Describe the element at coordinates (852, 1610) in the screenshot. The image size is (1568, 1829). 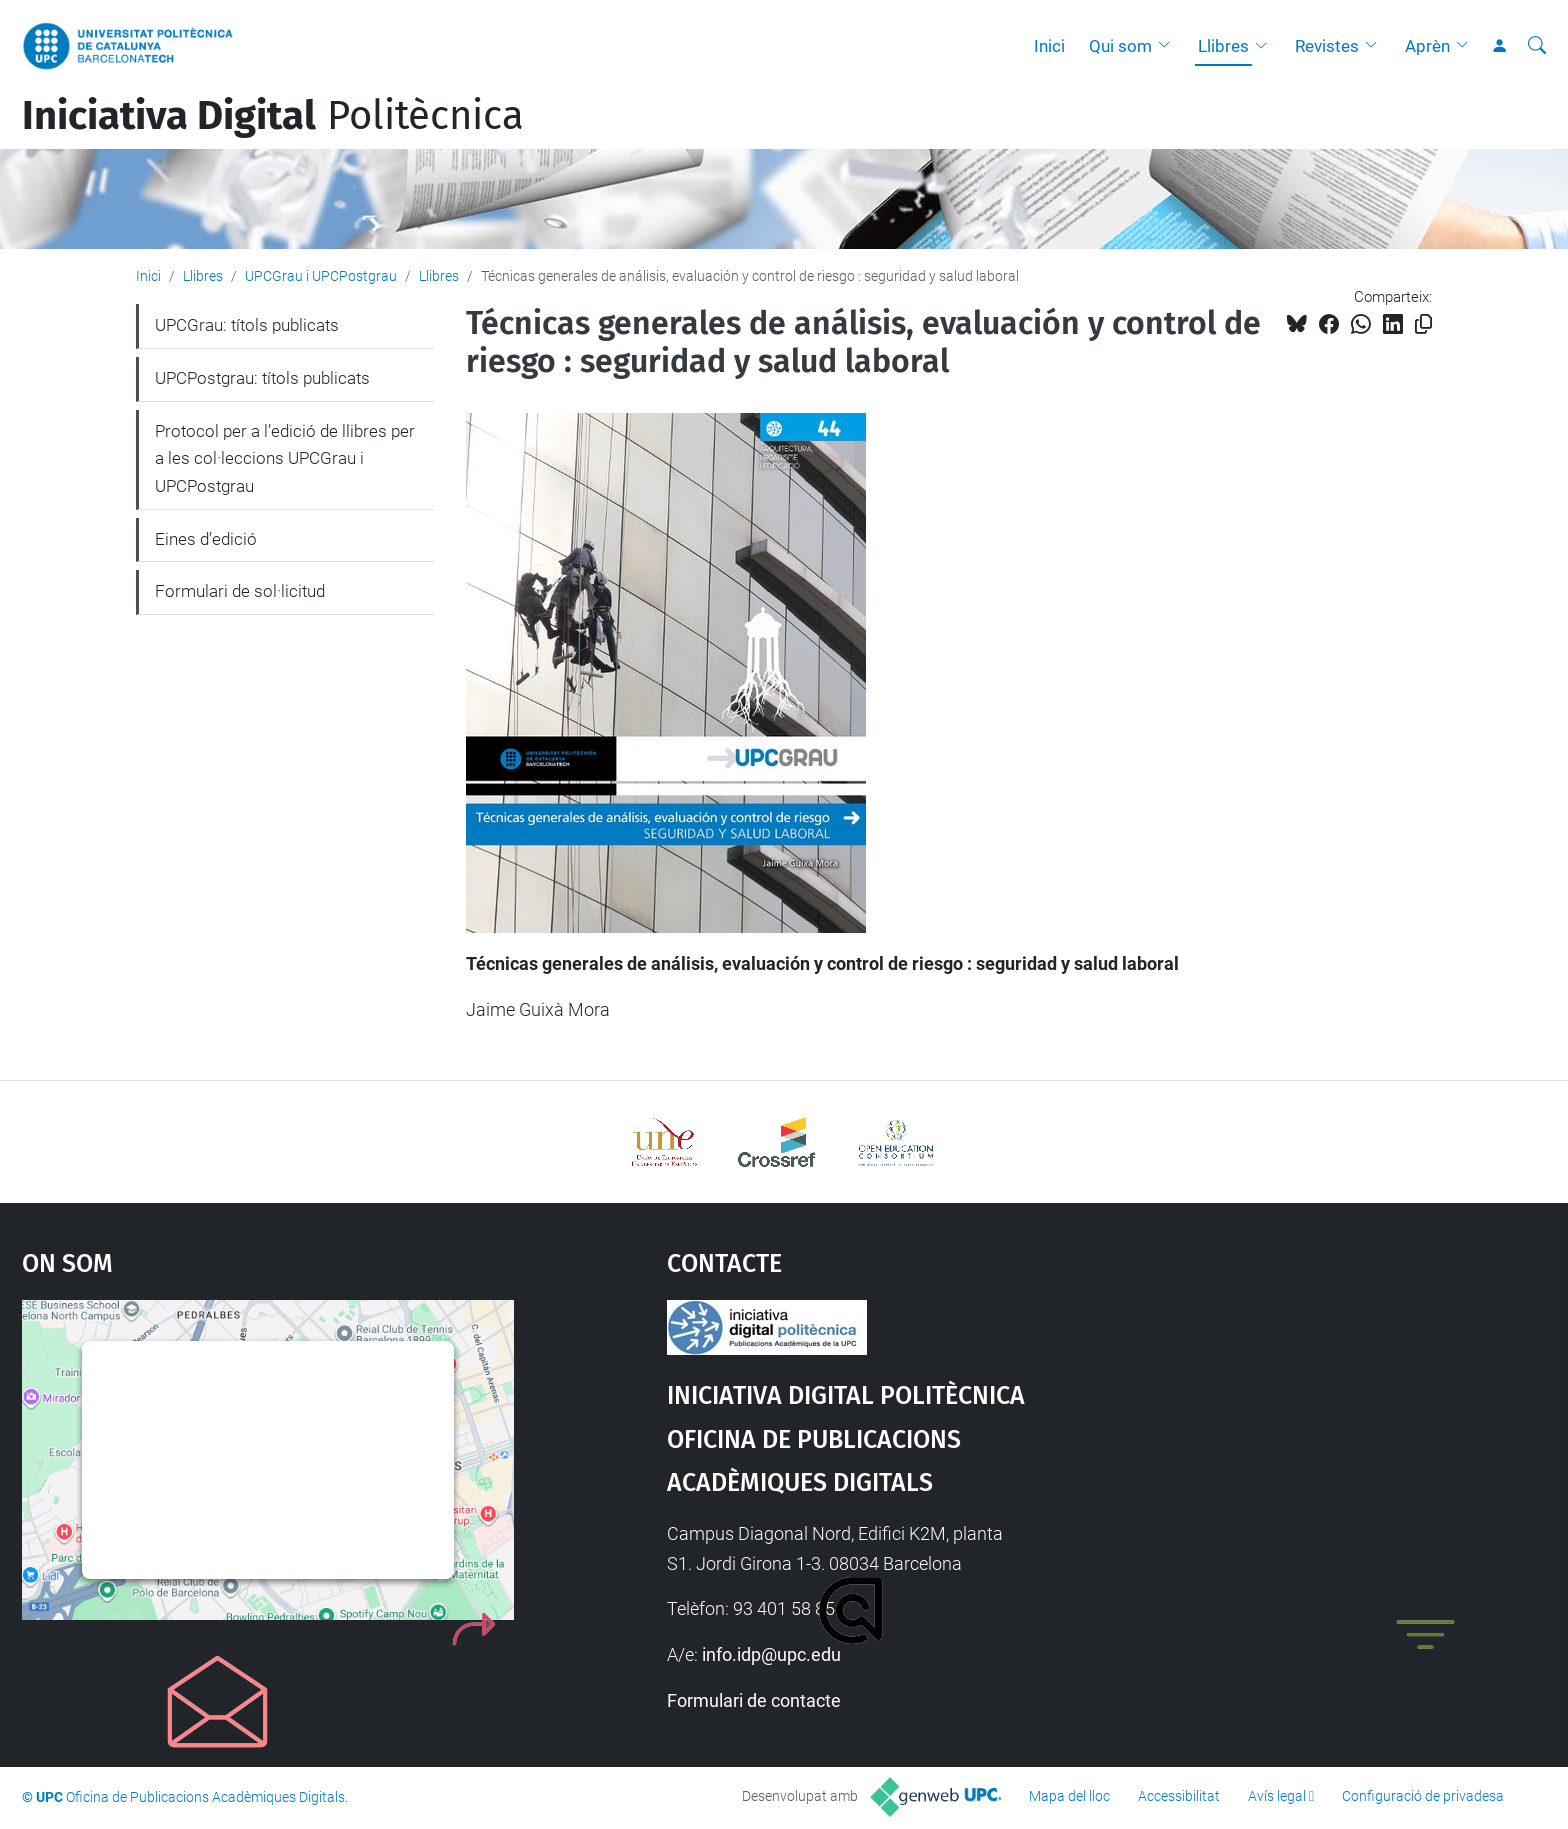
I see `access Algolia search services` at that location.